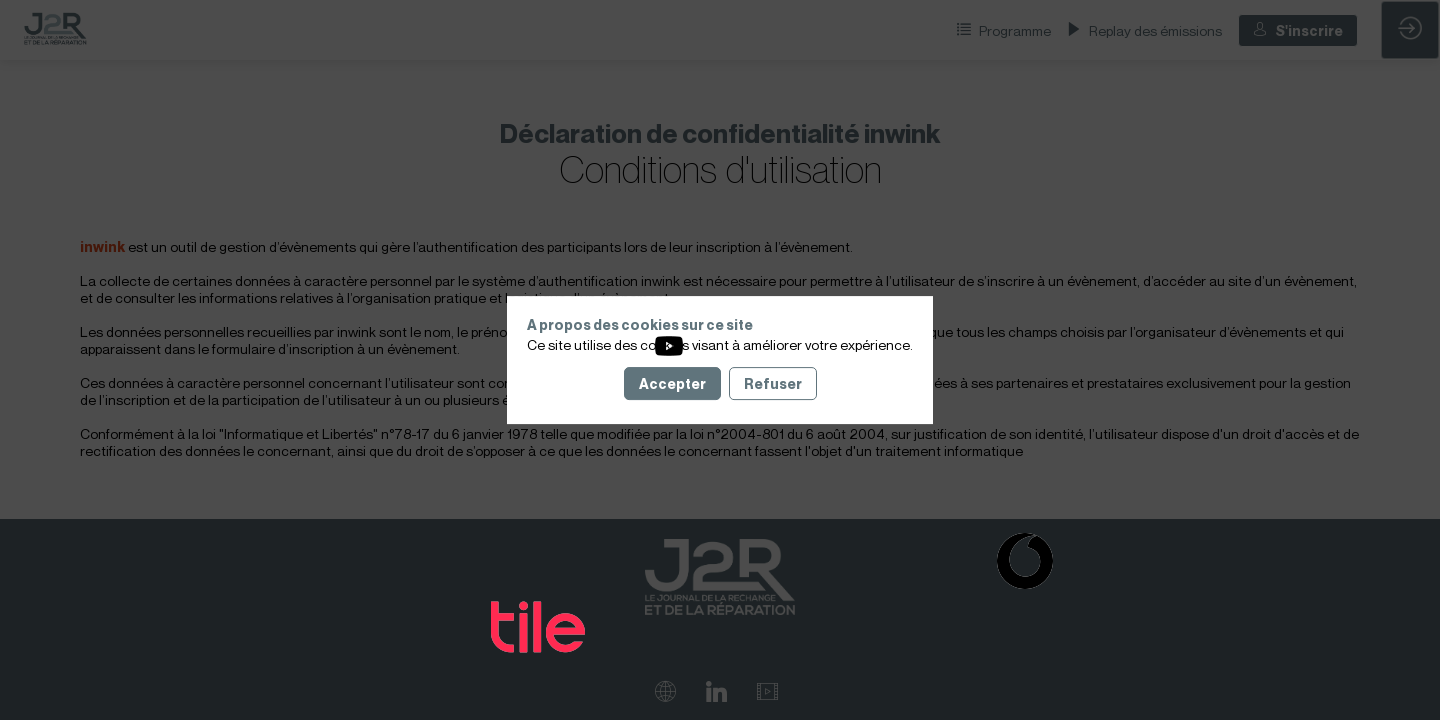  I want to click on open YouTube app, so click(669, 346).